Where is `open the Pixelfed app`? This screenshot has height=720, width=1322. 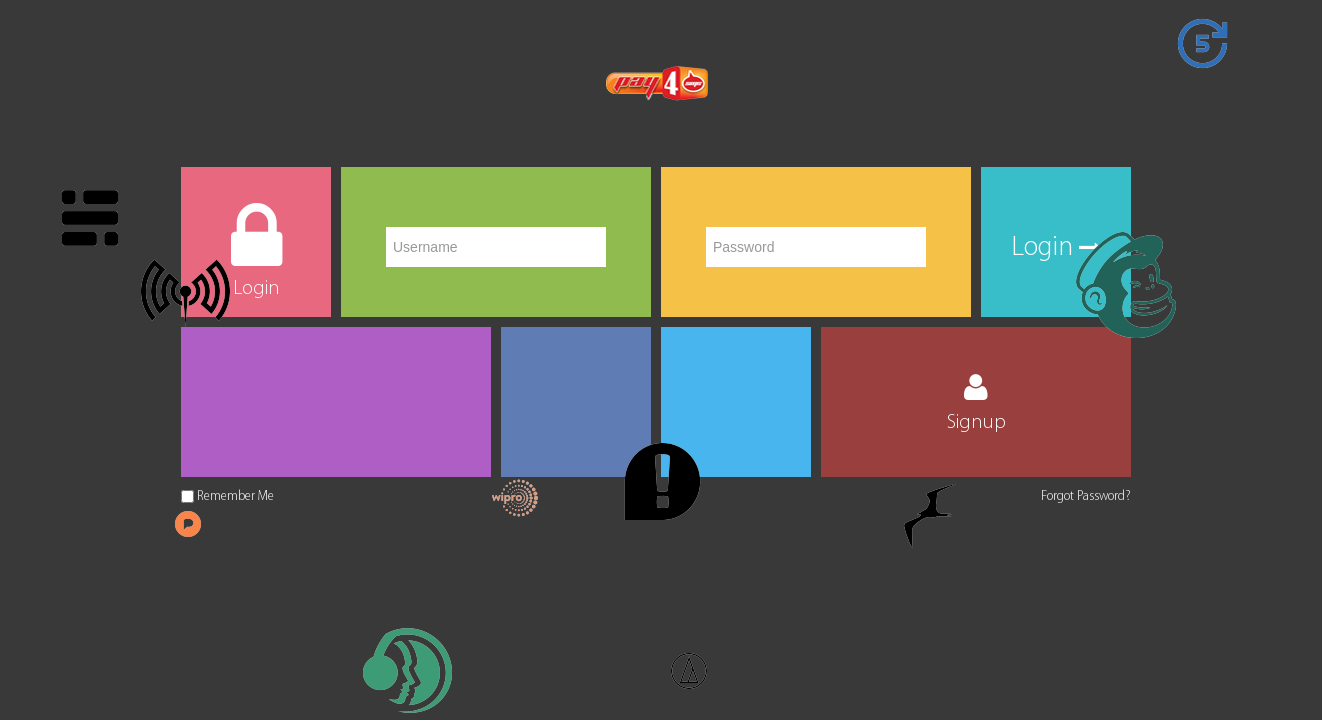 open the Pixelfed app is located at coordinates (188, 524).